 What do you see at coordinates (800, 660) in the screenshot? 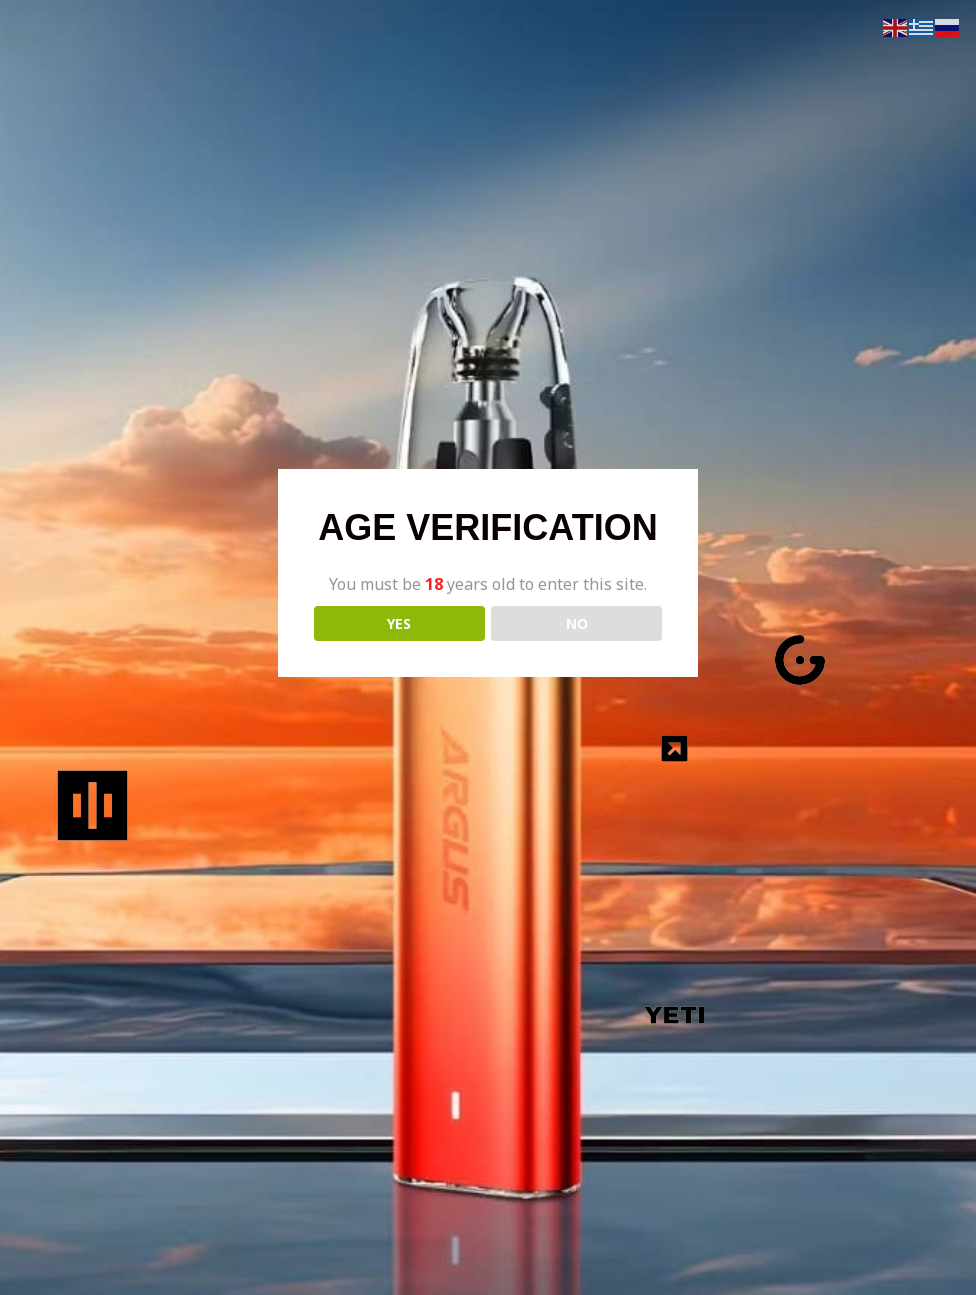
I see `gridsome framework logo` at bounding box center [800, 660].